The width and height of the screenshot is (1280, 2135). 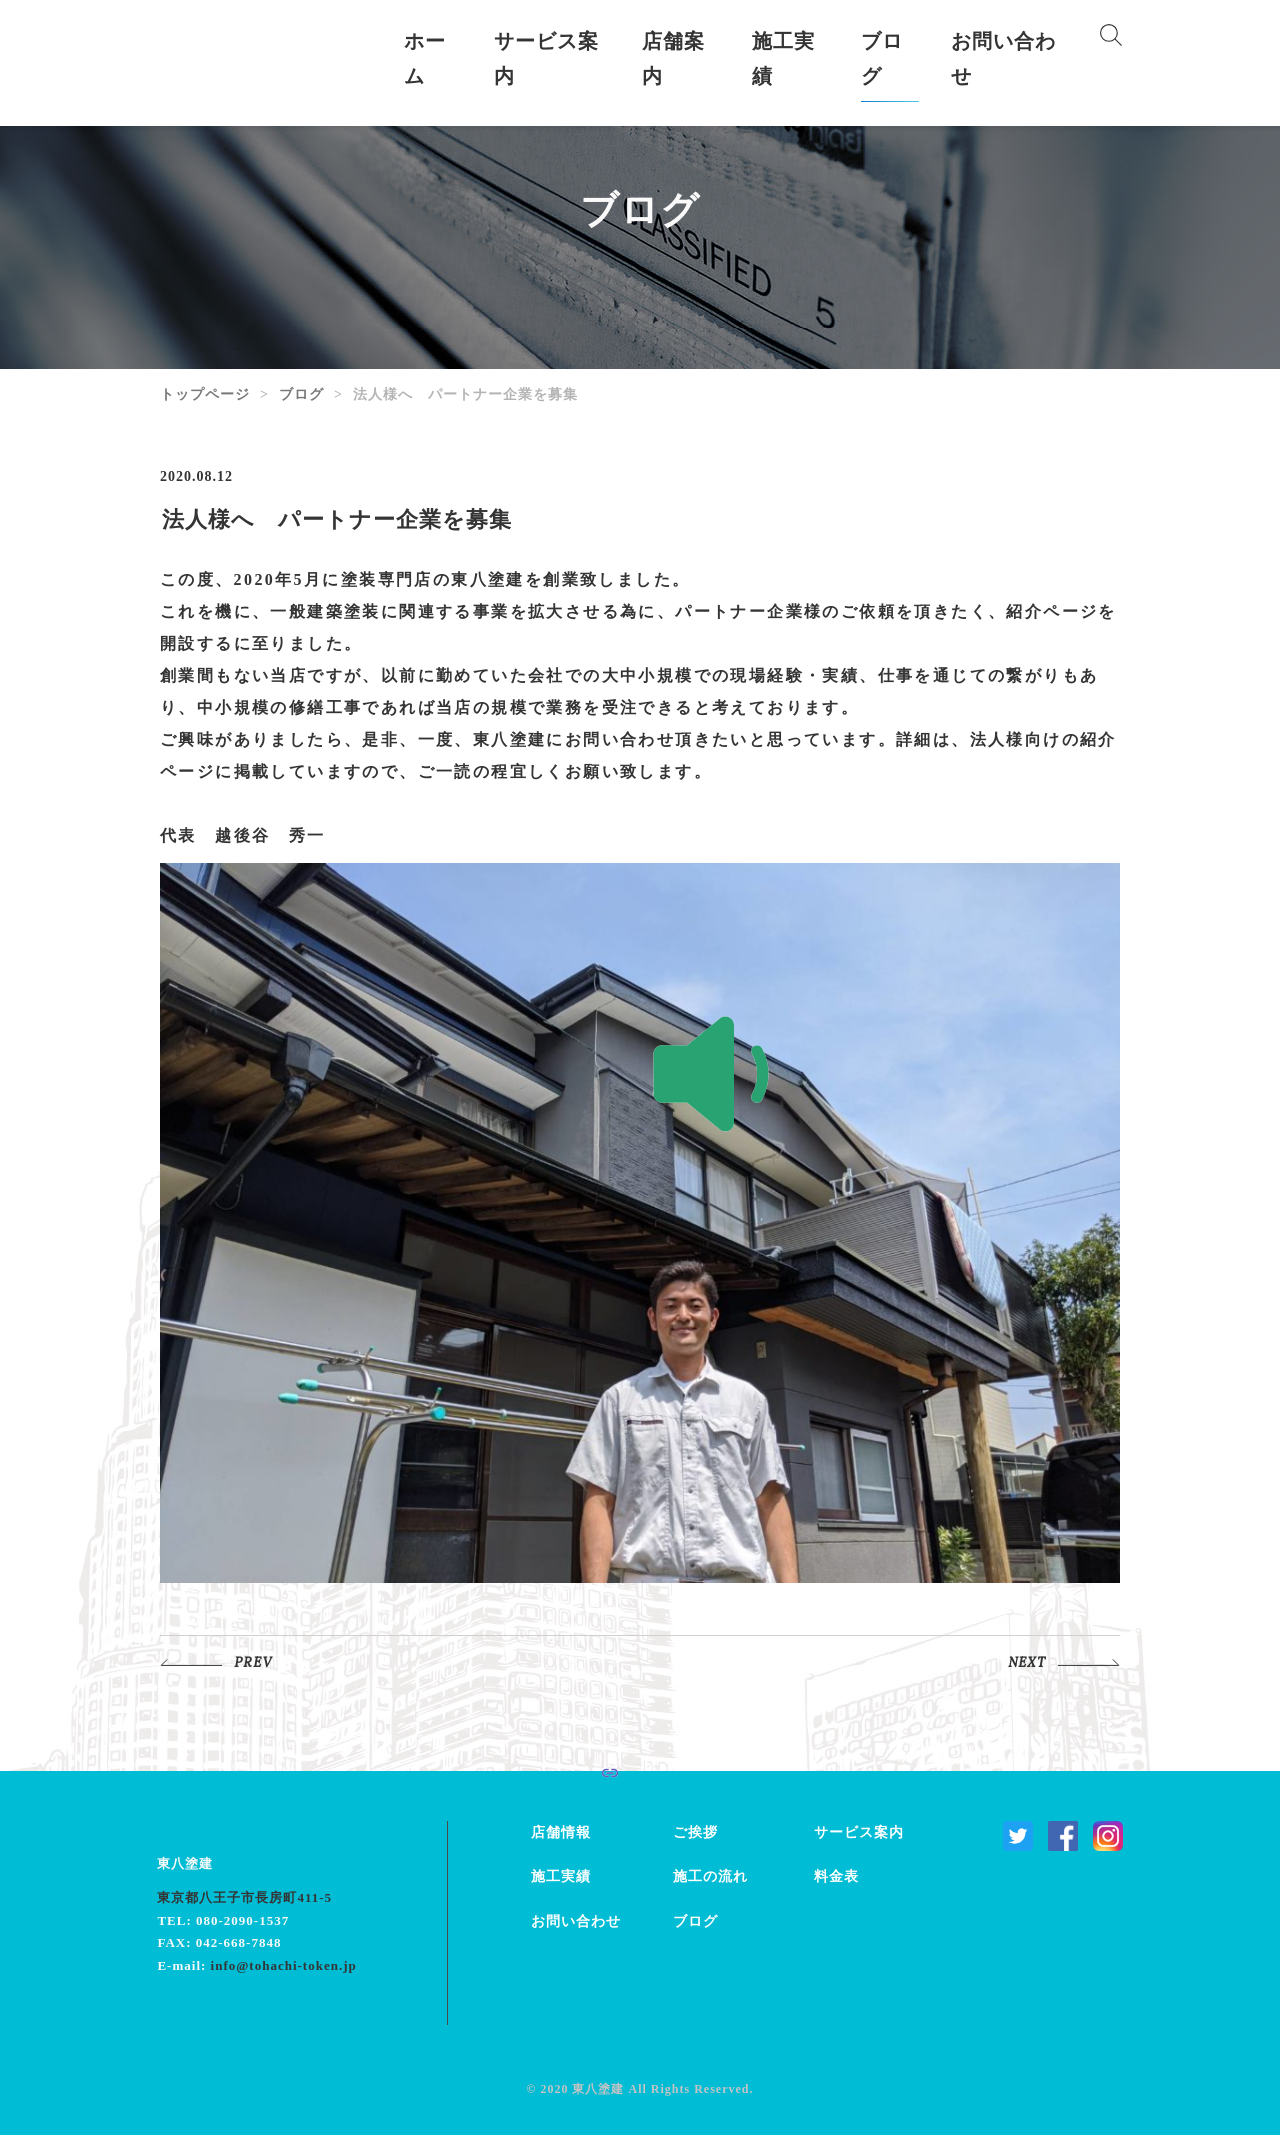 What do you see at coordinates (711, 1074) in the screenshot?
I see `adjust volume to low level` at bounding box center [711, 1074].